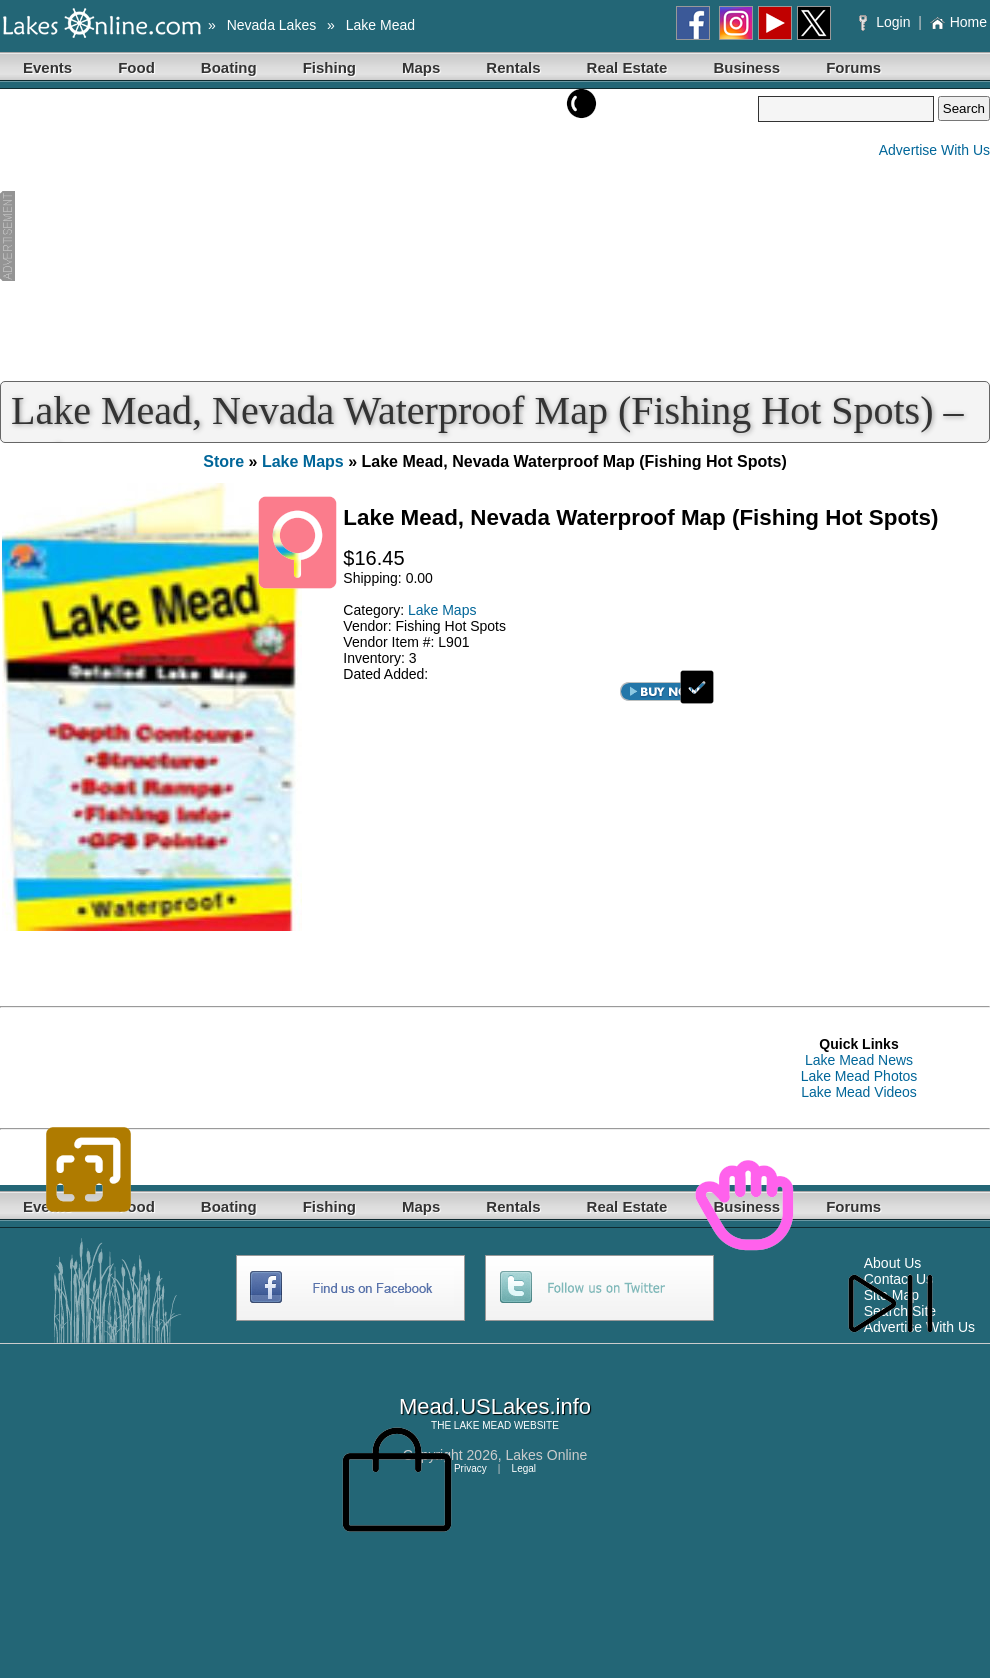 The width and height of the screenshot is (990, 1678). I want to click on apply inner shadow effect to the left side, so click(581, 103).